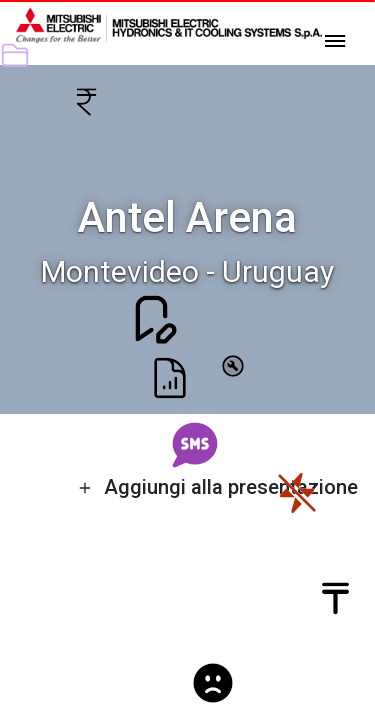 This screenshot has width=375, height=720. What do you see at coordinates (195, 445) in the screenshot?
I see `send an SMS text message` at bounding box center [195, 445].